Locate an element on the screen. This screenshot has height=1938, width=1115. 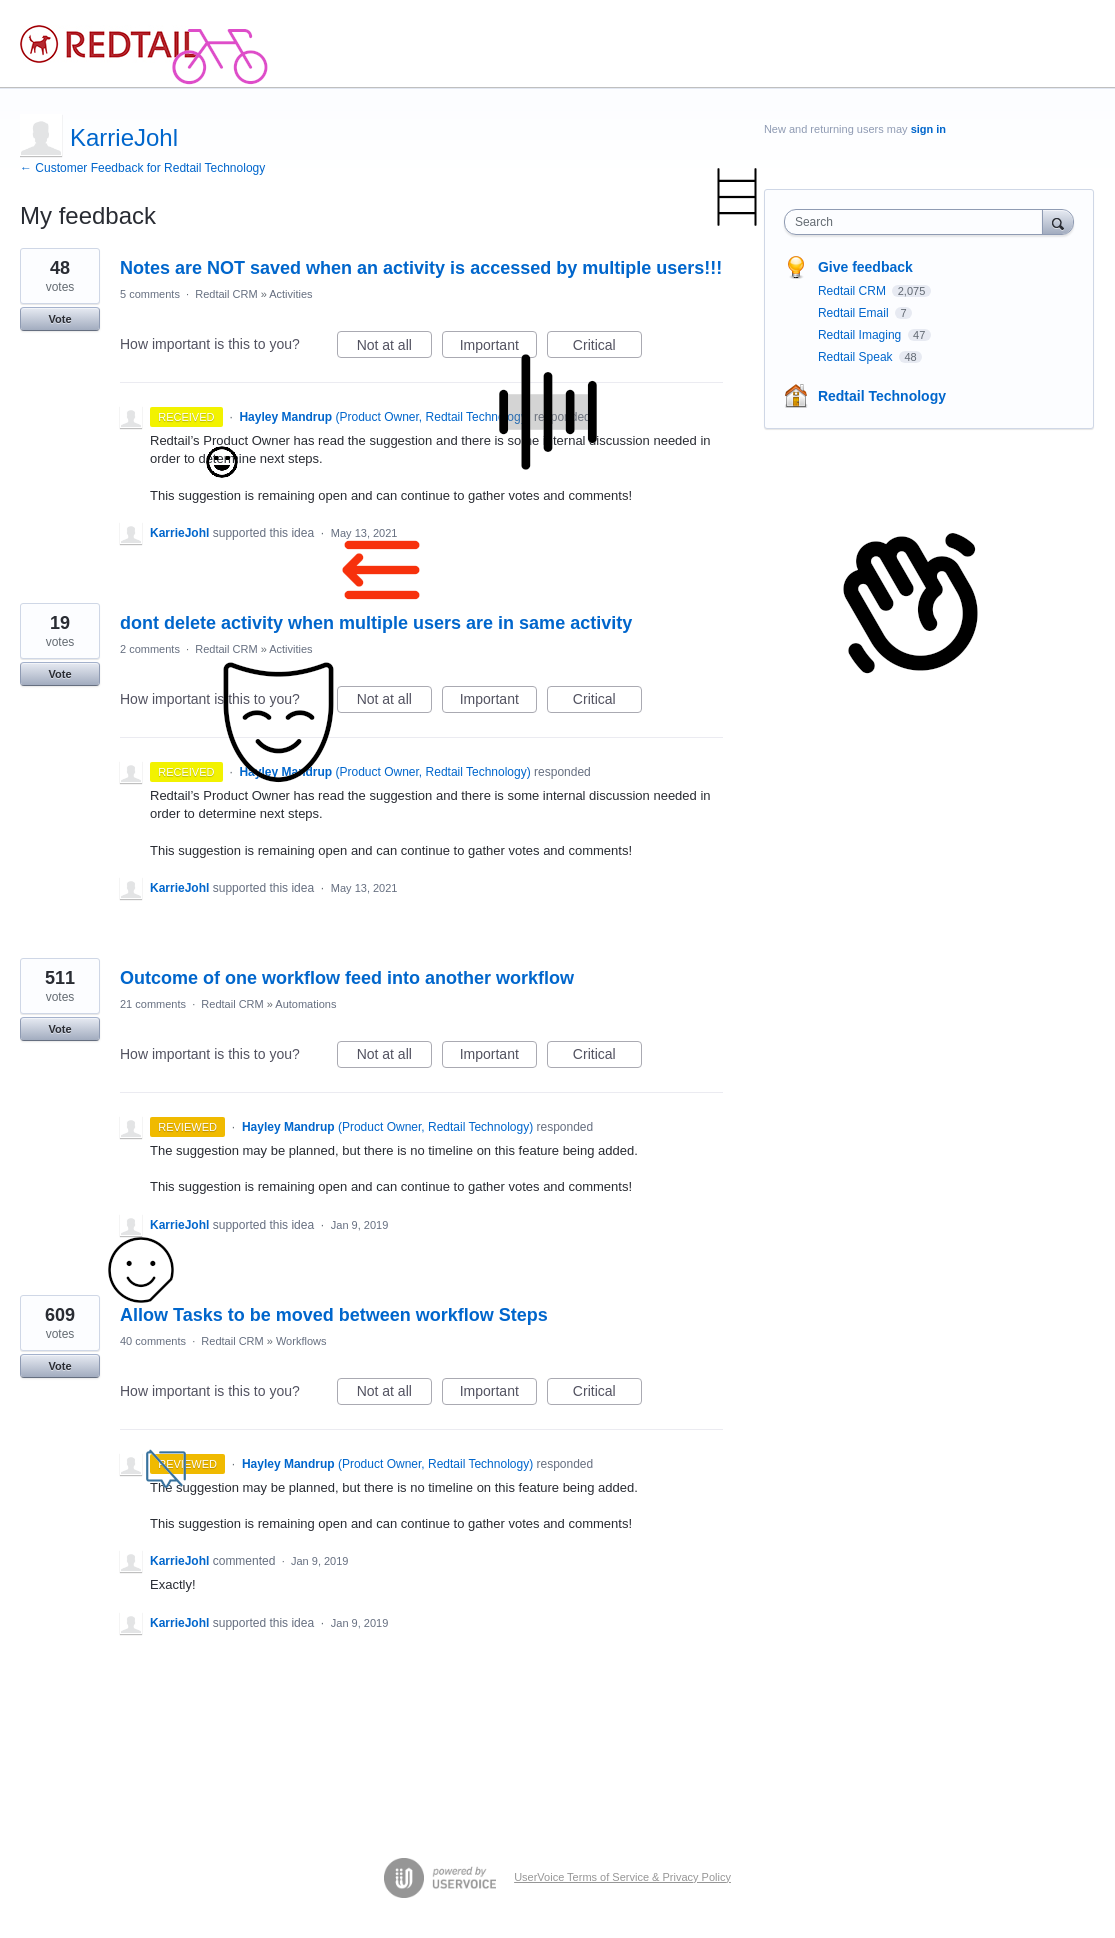
select bicycle as transportation mode is located at coordinates (220, 55).